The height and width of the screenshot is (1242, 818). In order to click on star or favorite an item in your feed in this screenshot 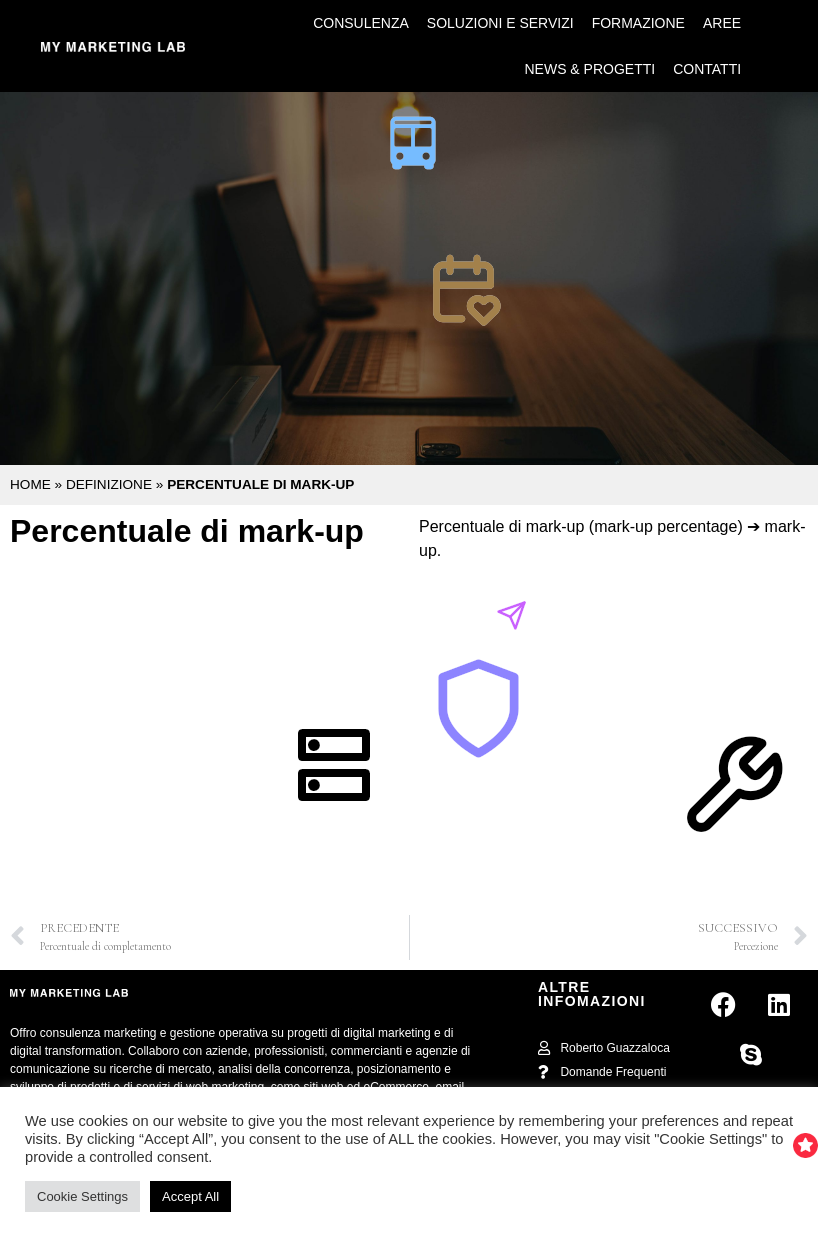, I will do `click(805, 1145)`.